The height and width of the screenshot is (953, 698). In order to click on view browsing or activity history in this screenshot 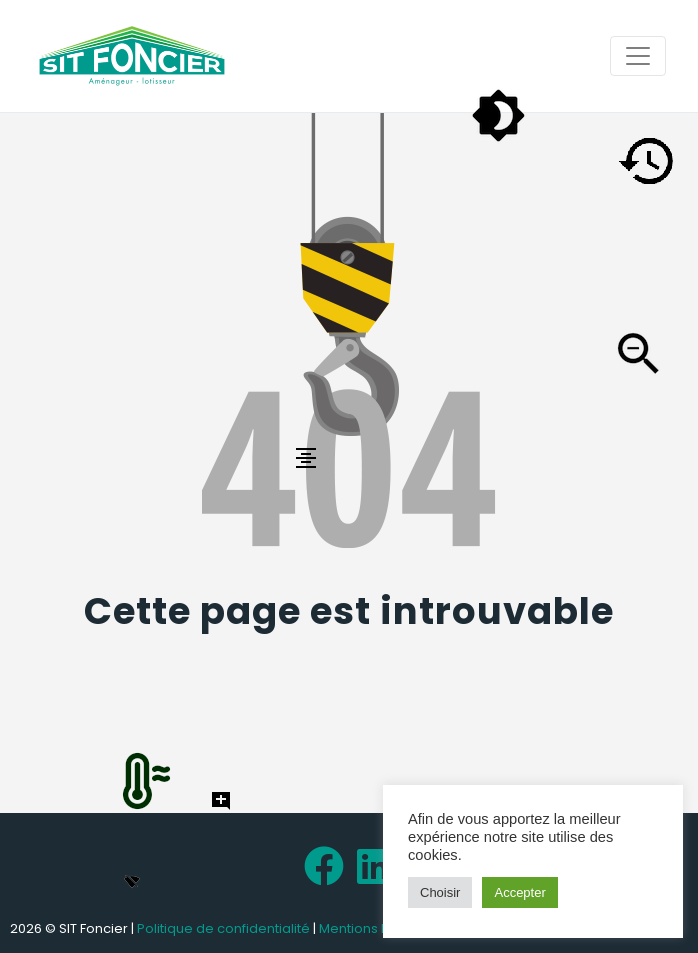, I will do `click(647, 161)`.